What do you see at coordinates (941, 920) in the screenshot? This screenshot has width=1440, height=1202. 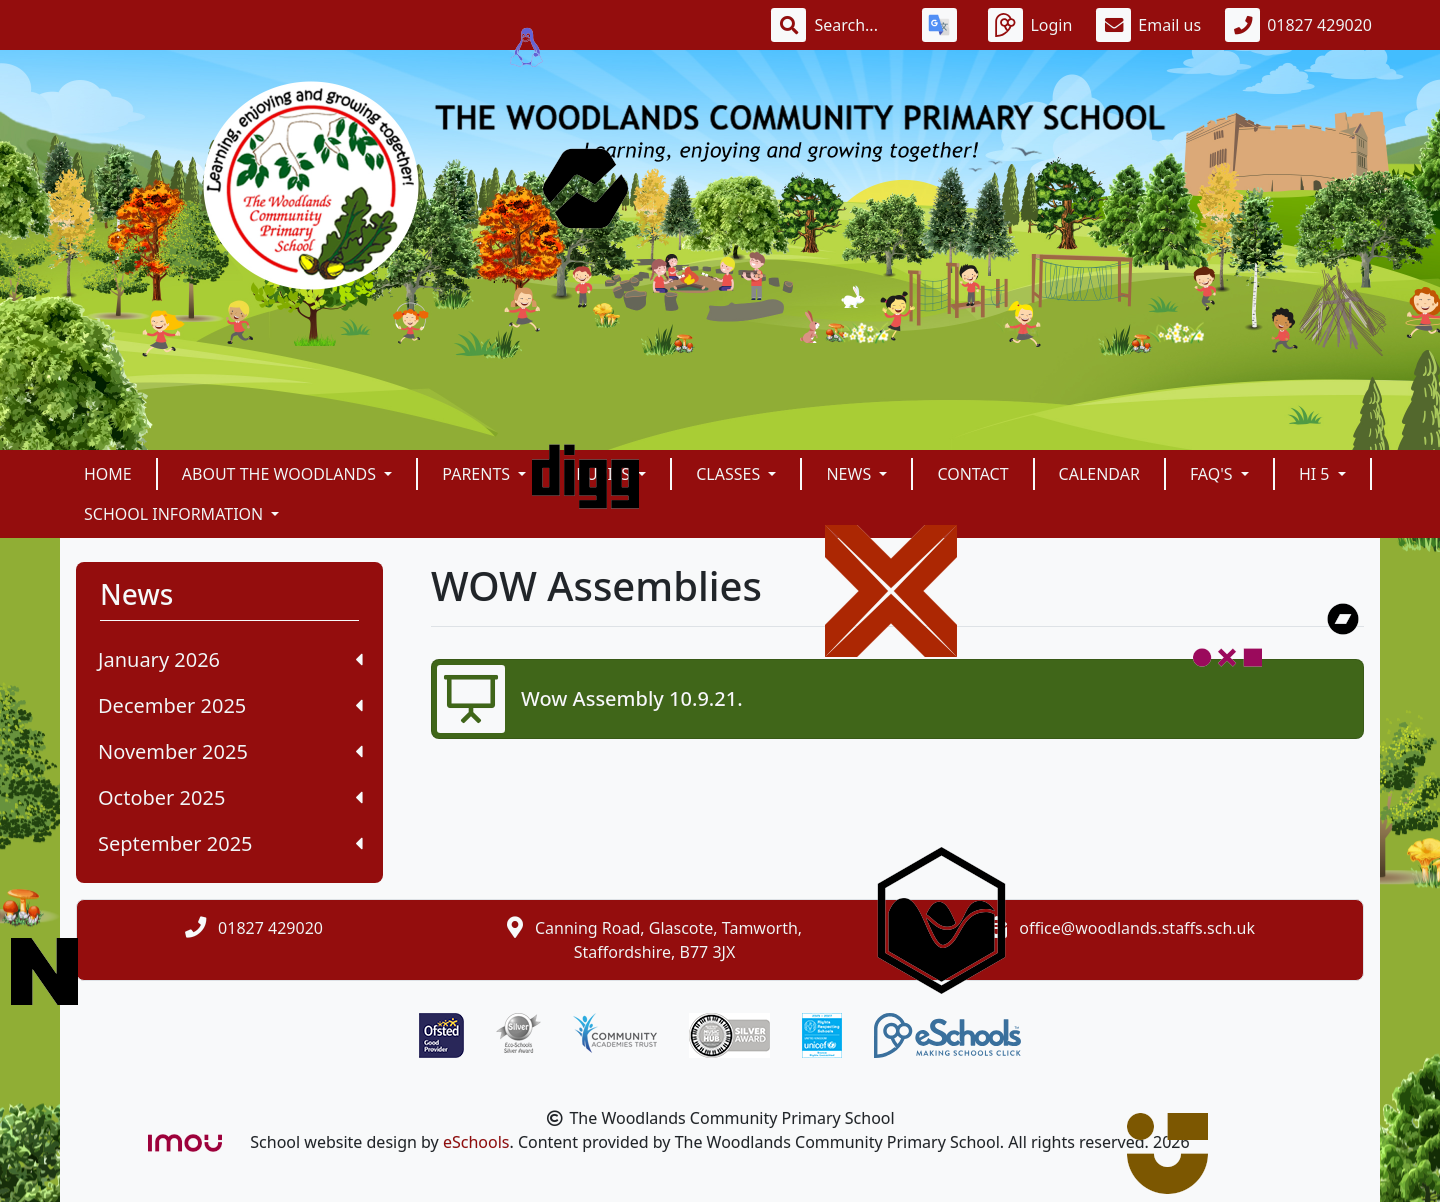 I see `chart.js library logo` at bounding box center [941, 920].